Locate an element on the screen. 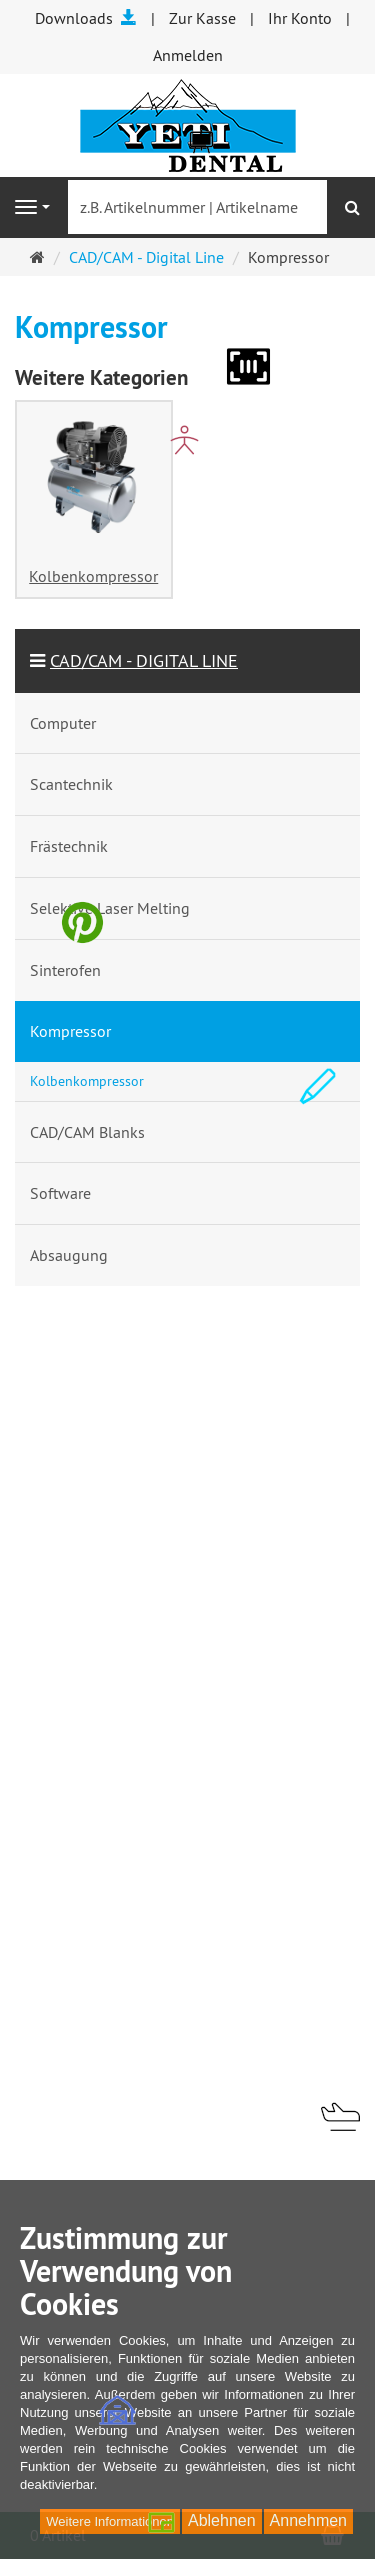 This screenshot has height=2559, width=375. edit this item is located at coordinates (317, 1086).